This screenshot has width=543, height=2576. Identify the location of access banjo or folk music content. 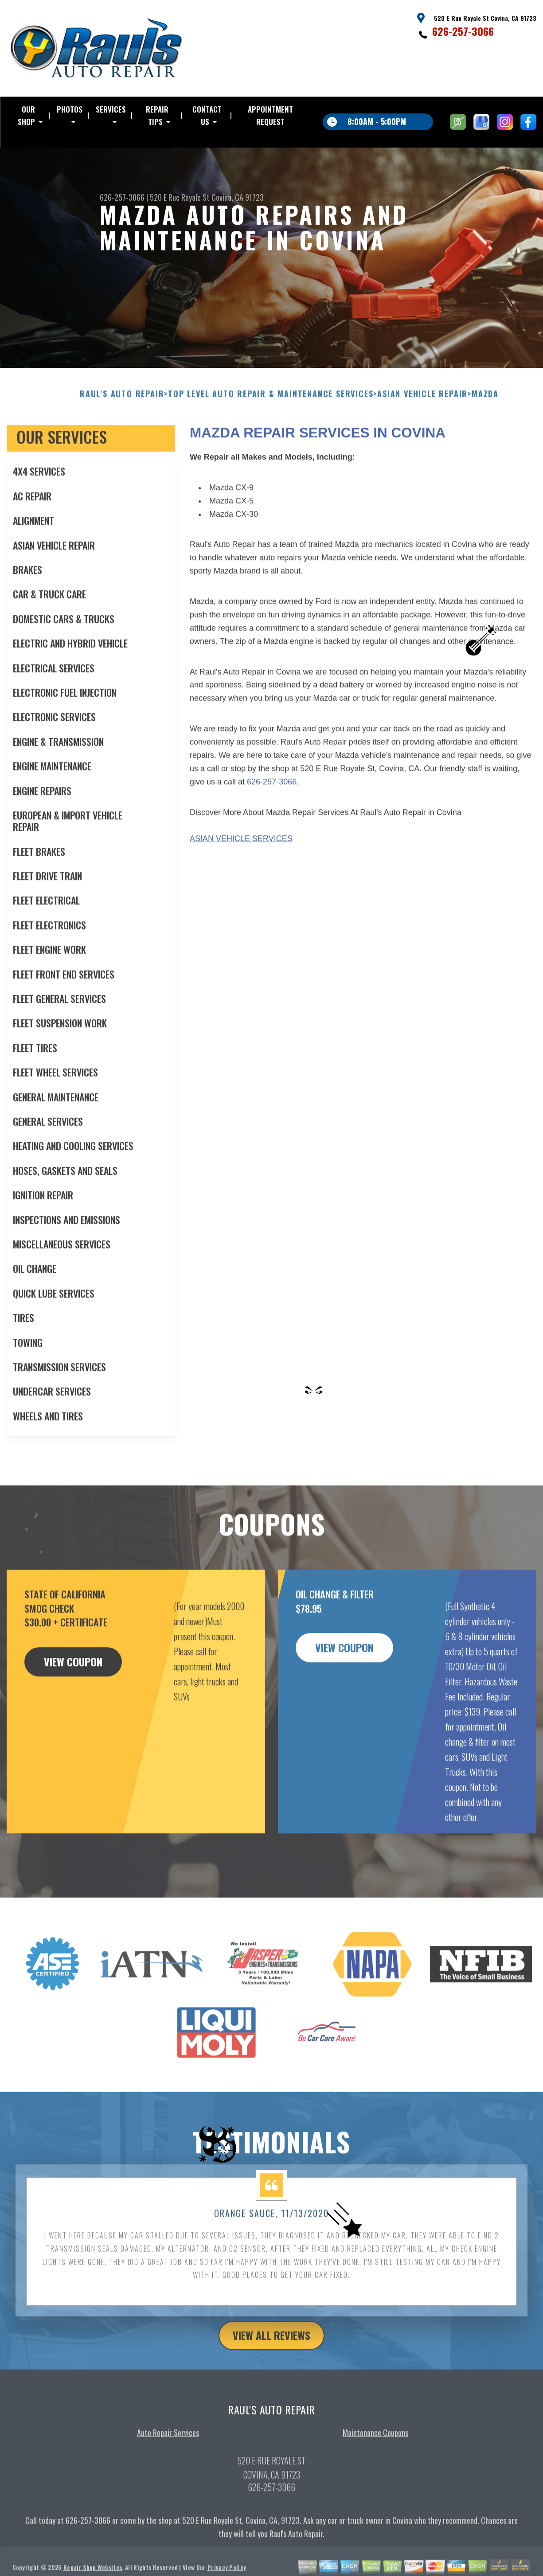
(481, 640).